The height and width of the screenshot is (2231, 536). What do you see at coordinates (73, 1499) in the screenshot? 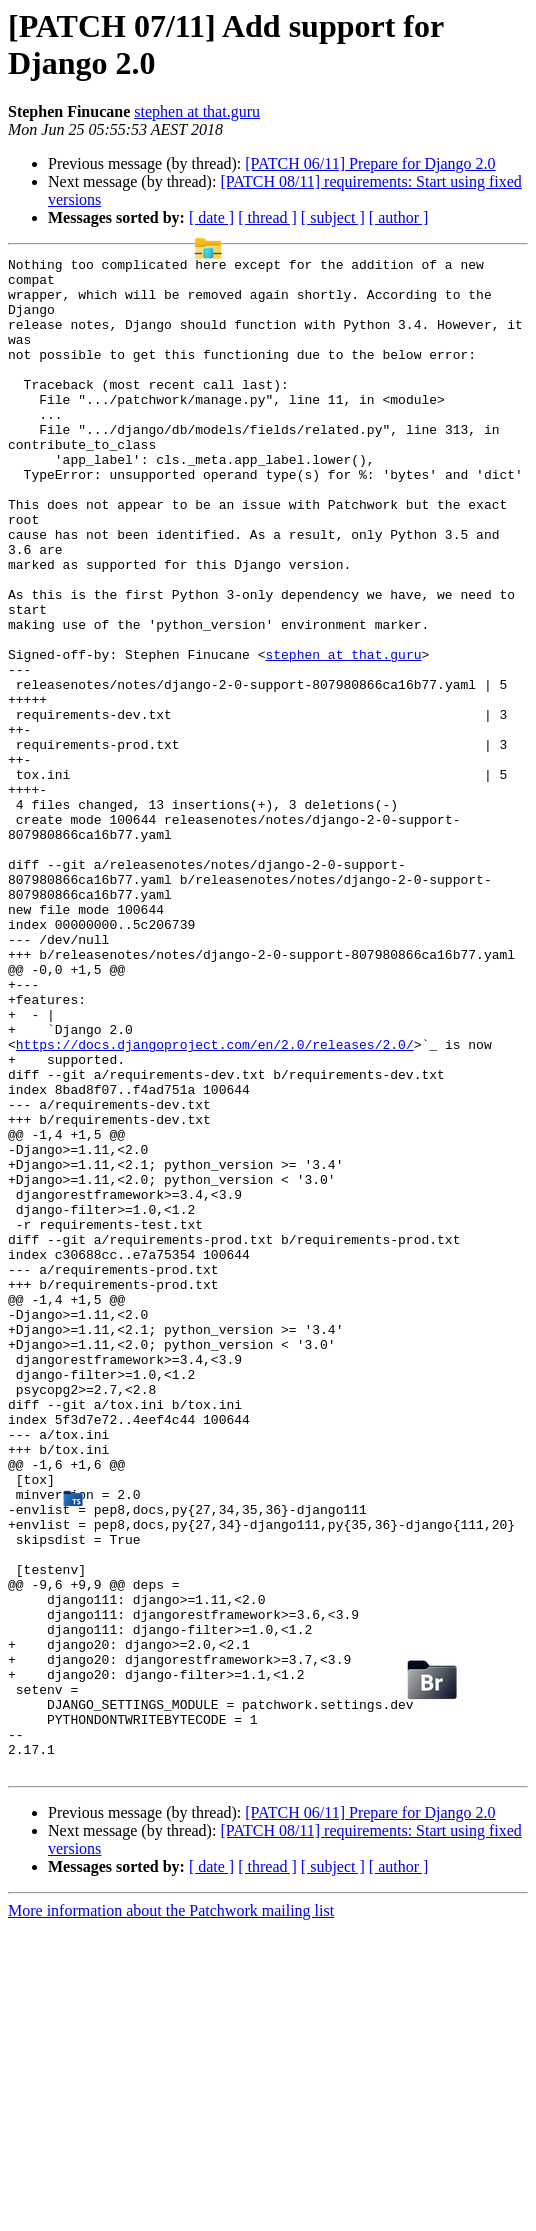
I see `open typescript project files folder` at bounding box center [73, 1499].